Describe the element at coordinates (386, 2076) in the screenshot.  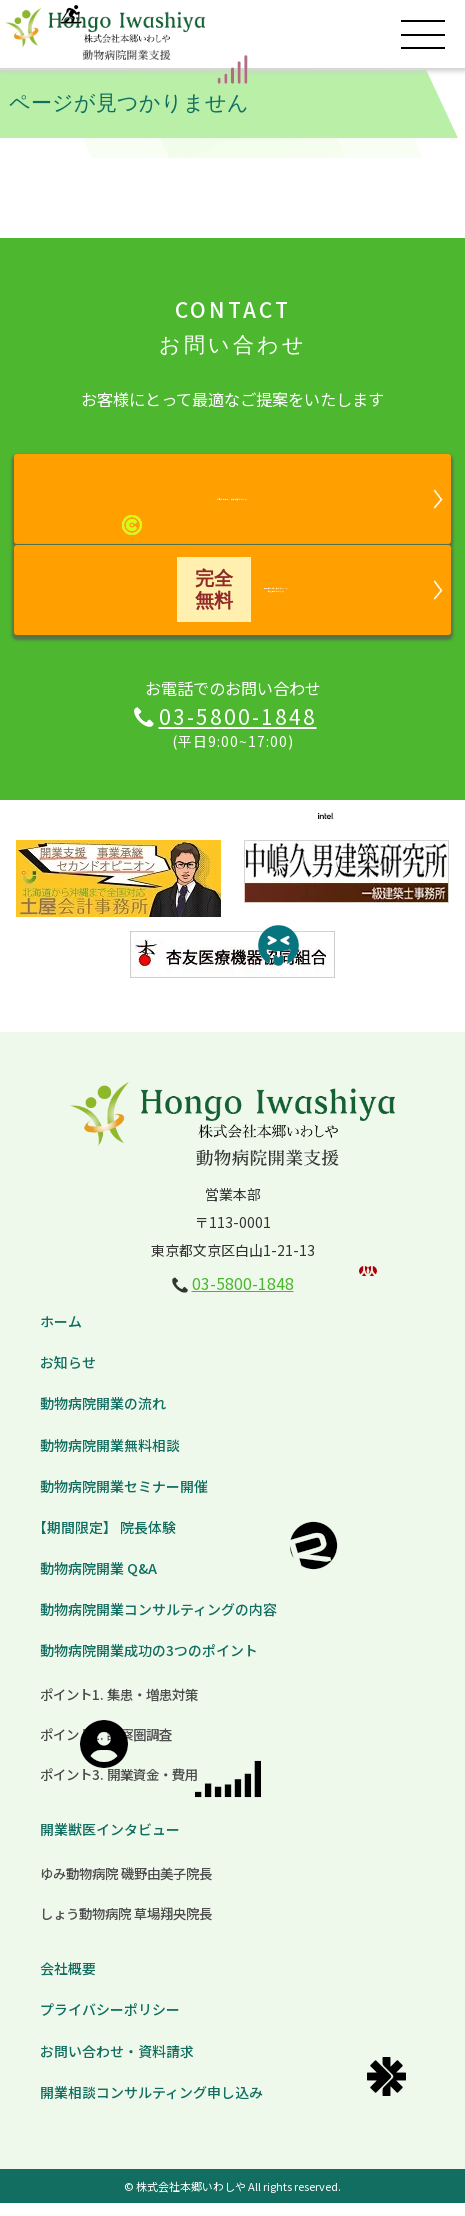
I see `open scalar API documentation` at that location.